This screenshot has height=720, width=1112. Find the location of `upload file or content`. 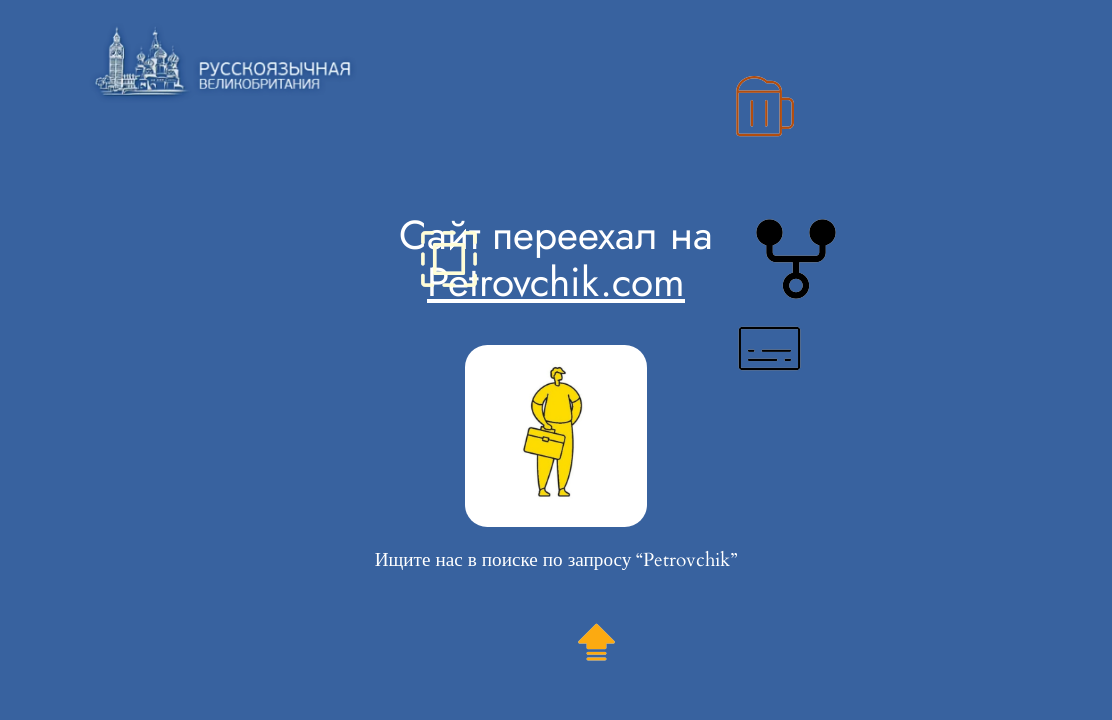

upload file or content is located at coordinates (596, 643).